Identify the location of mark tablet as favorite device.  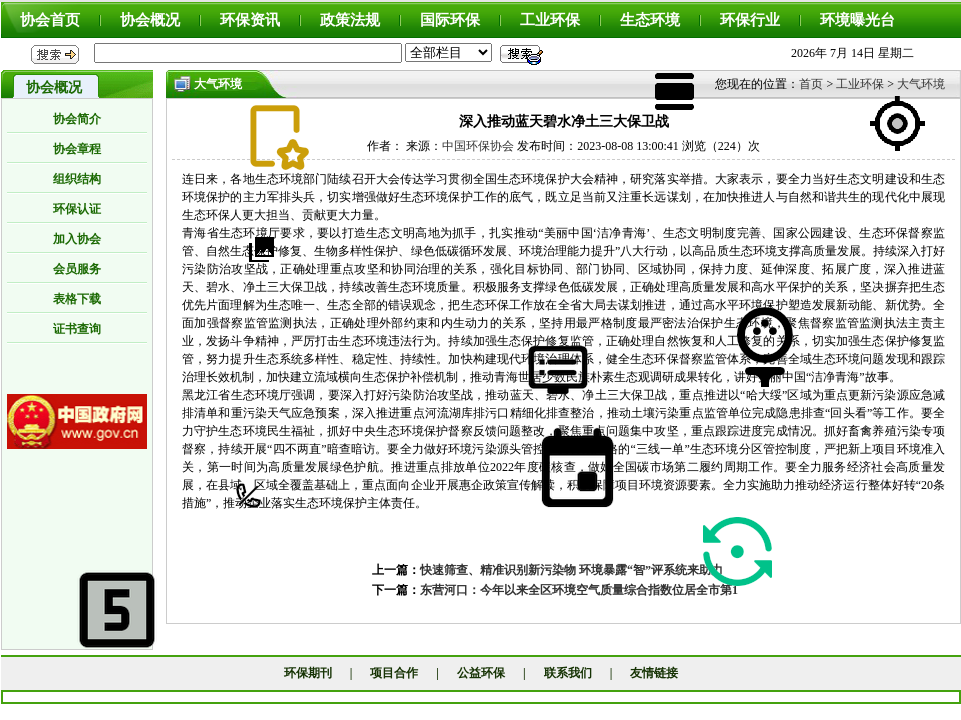
(275, 136).